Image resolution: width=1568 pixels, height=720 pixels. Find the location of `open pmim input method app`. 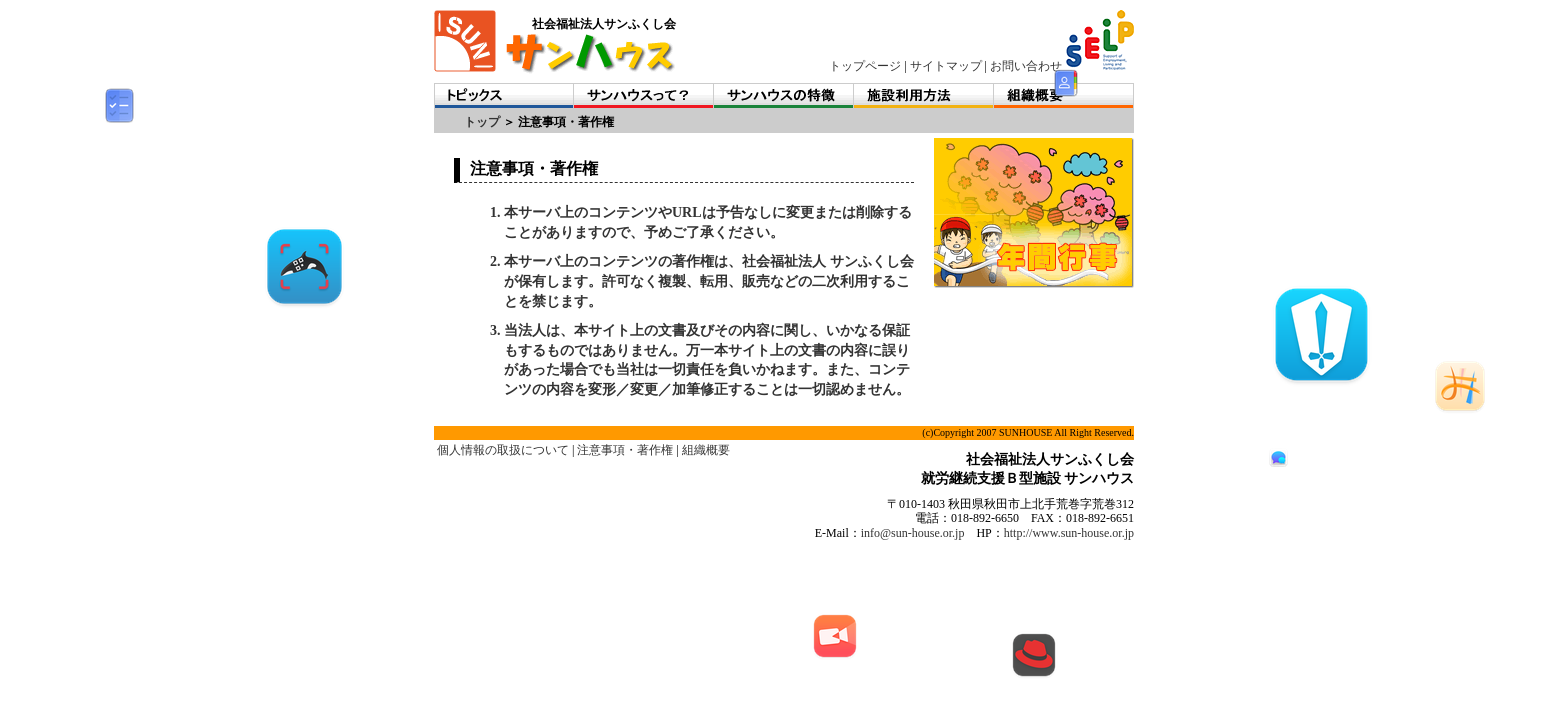

open pmim input method app is located at coordinates (1460, 386).